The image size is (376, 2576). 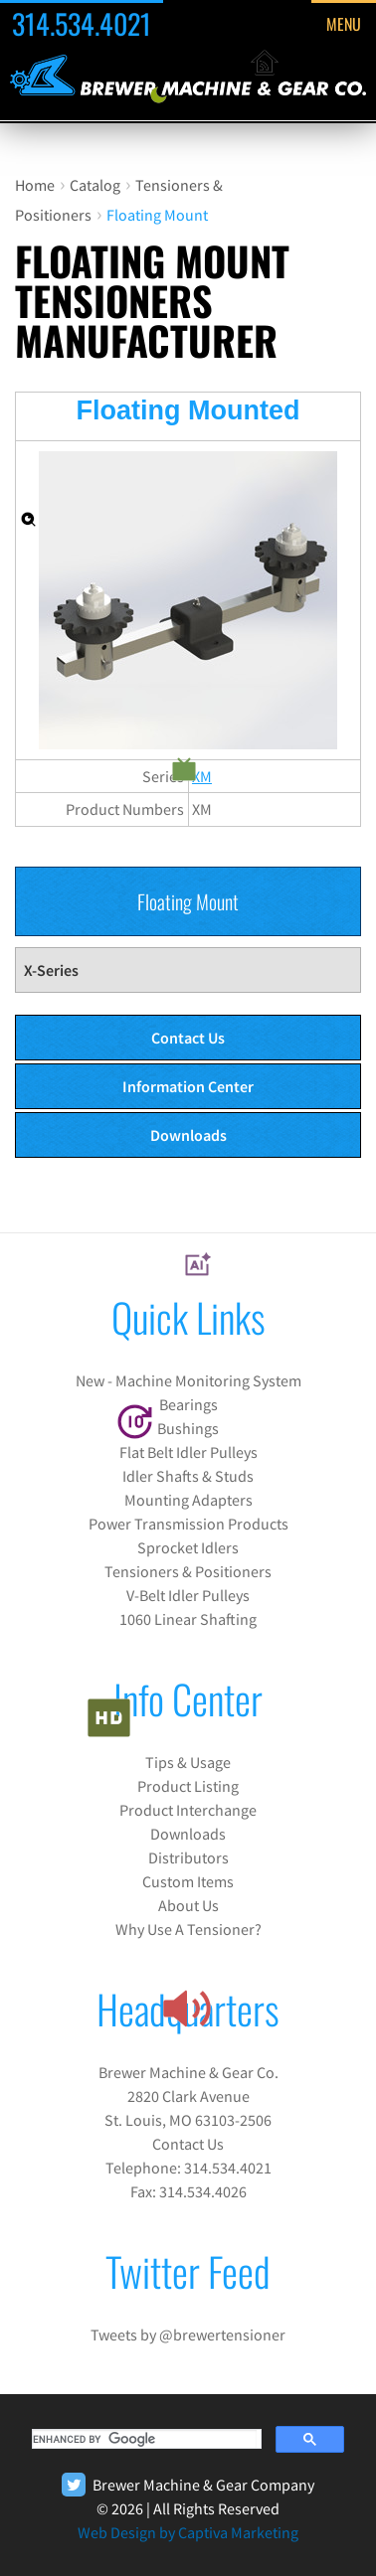 What do you see at coordinates (158, 94) in the screenshot?
I see `toggle dark mode or night theme` at bounding box center [158, 94].